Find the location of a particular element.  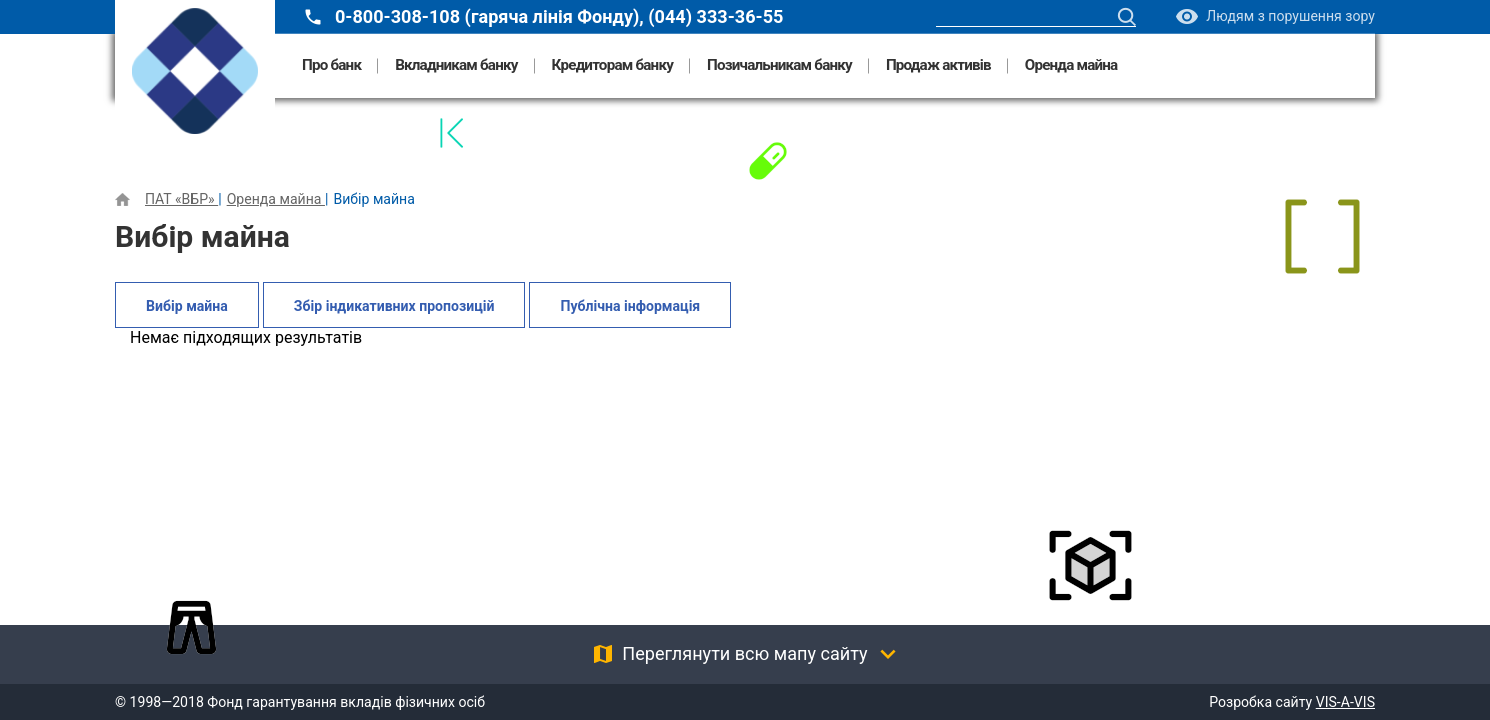

browse pants or bottoms category is located at coordinates (191, 627).